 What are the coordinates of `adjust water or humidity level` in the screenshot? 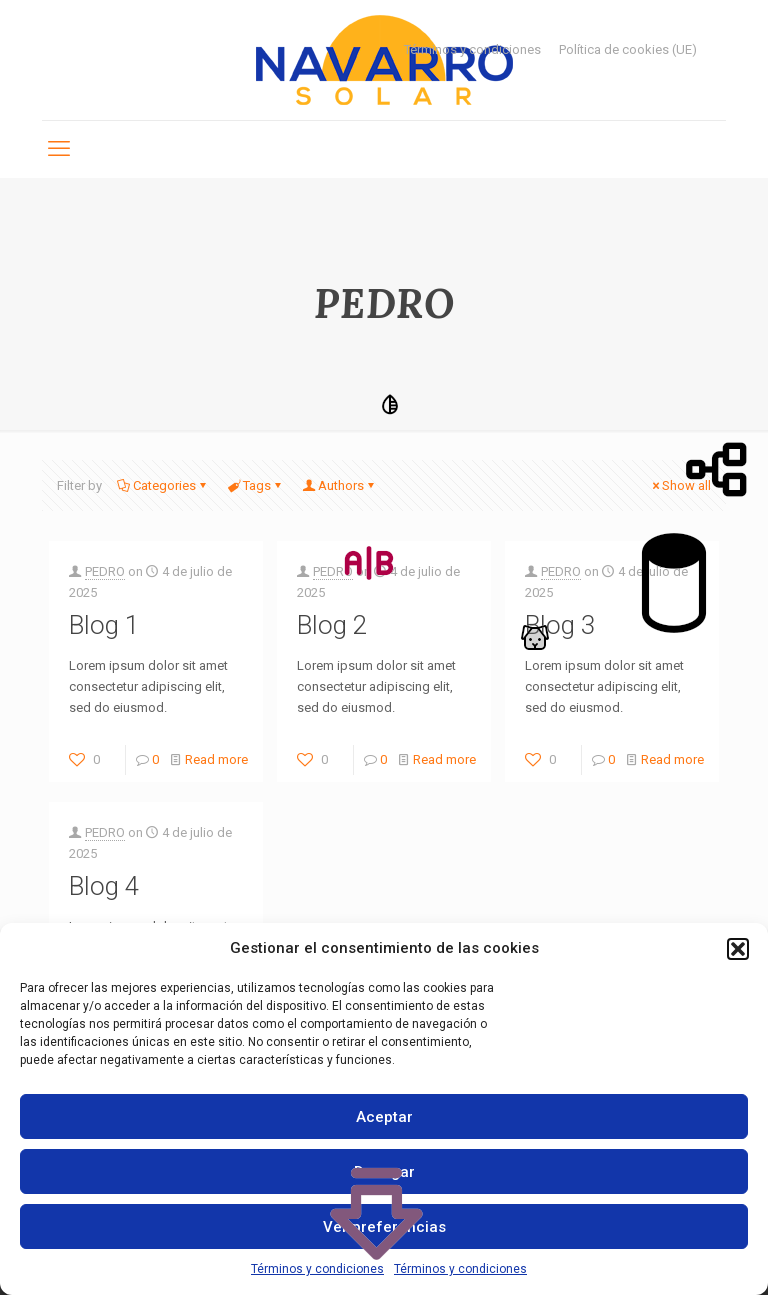 It's located at (390, 405).